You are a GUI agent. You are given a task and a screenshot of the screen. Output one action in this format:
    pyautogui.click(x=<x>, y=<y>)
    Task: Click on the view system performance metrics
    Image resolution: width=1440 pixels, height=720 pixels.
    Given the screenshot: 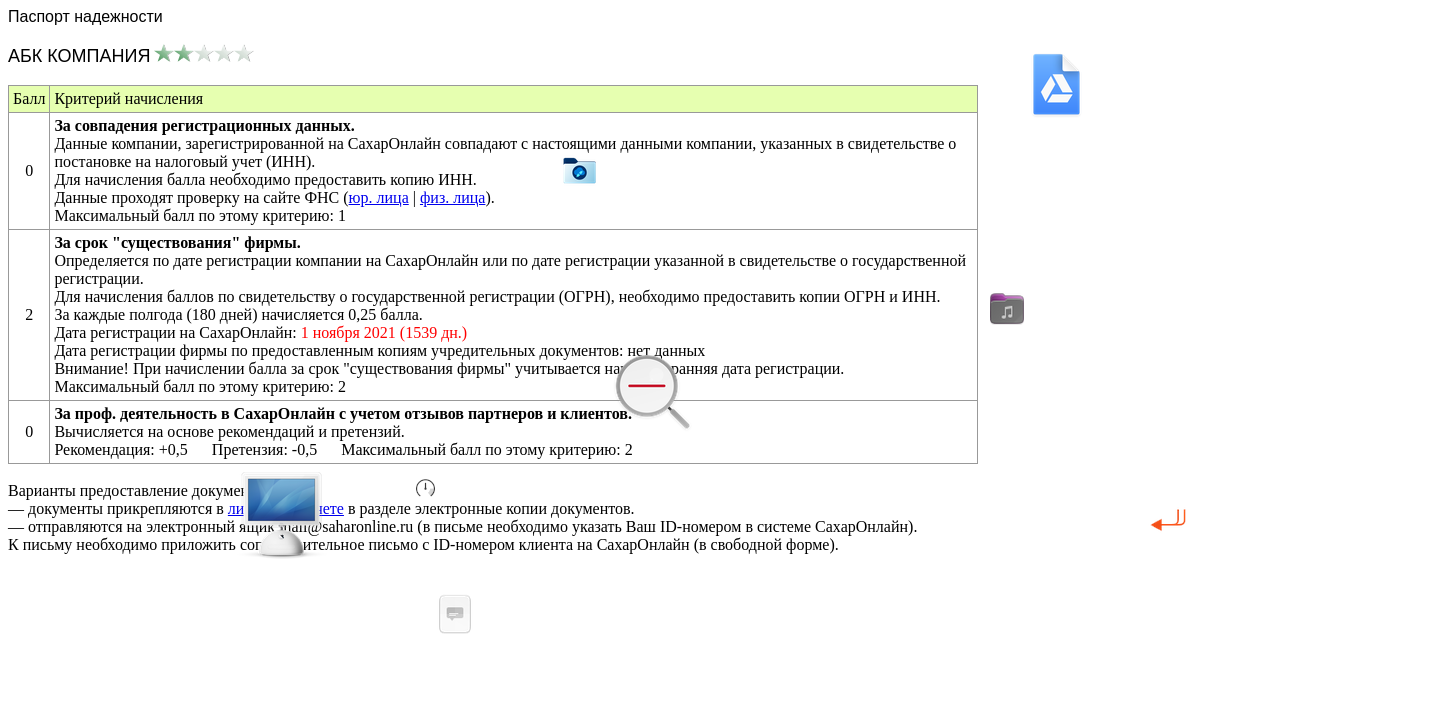 What is the action you would take?
    pyautogui.click(x=425, y=487)
    